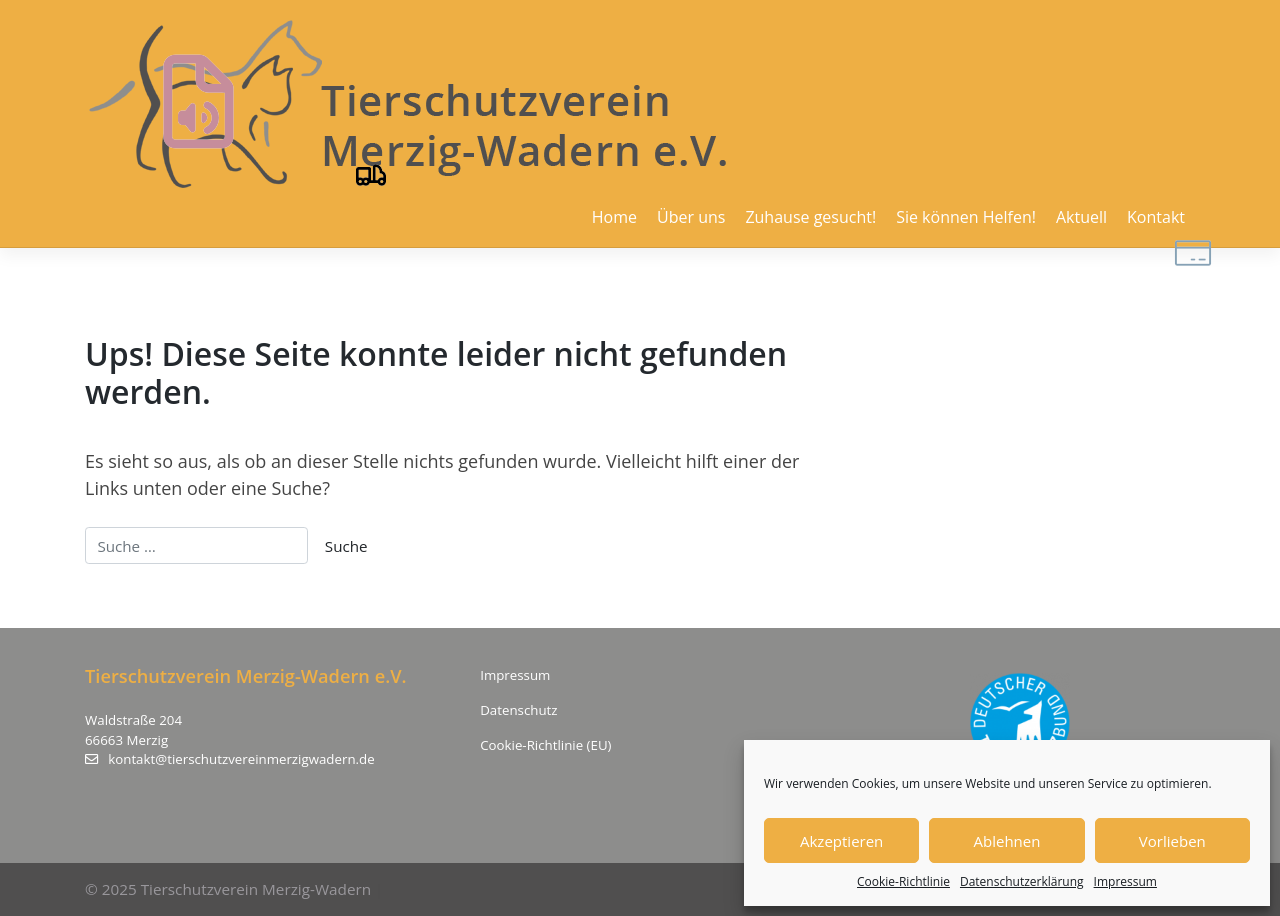  I want to click on manage payment methods, so click(1193, 253).